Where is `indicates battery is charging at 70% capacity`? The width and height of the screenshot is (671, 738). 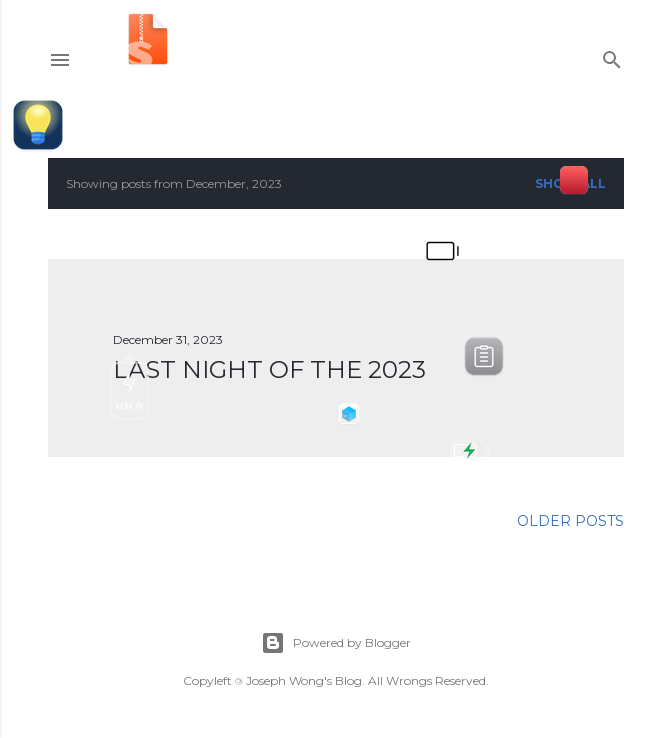 indicates battery is charging at 70% capacity is located at coordinates (470, 450).